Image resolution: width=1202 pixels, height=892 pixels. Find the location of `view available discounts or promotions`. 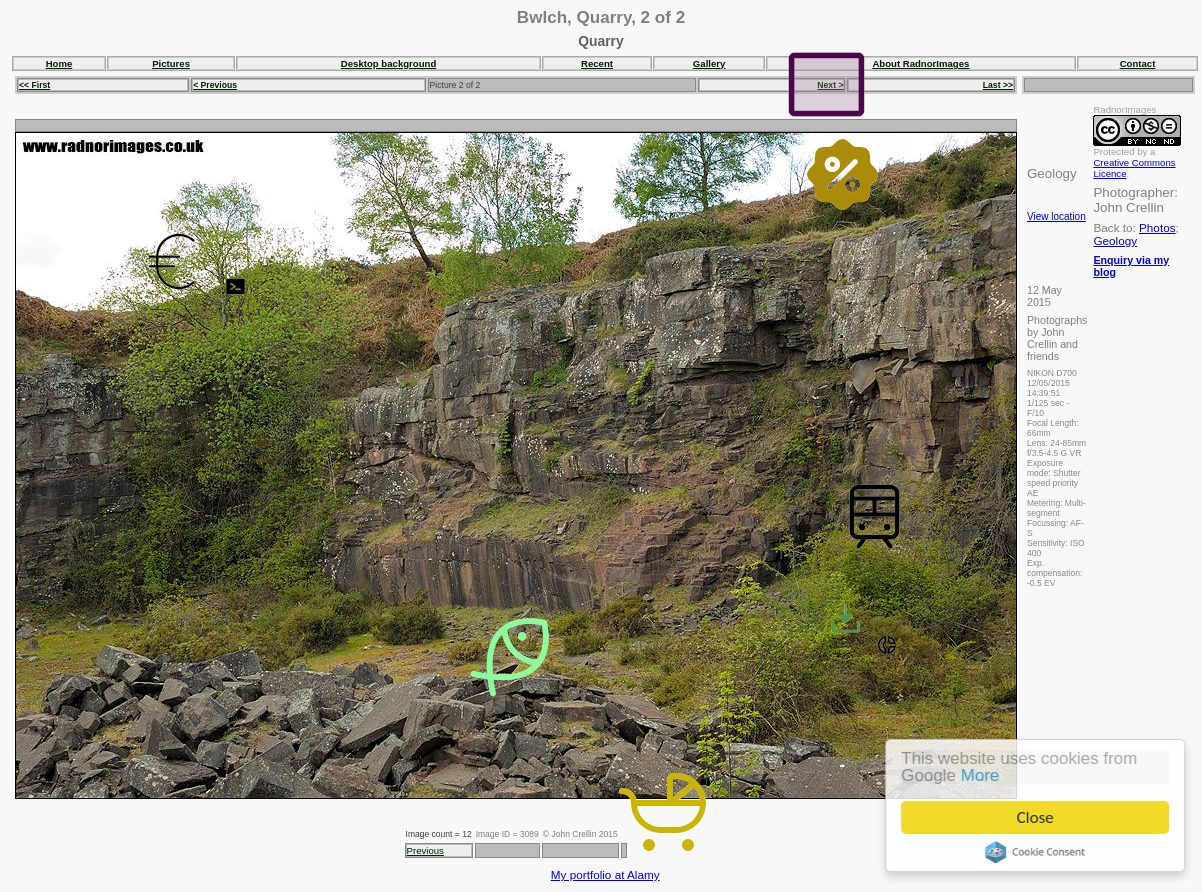

view available discounts or promotions is located at coordinates (842, 174).